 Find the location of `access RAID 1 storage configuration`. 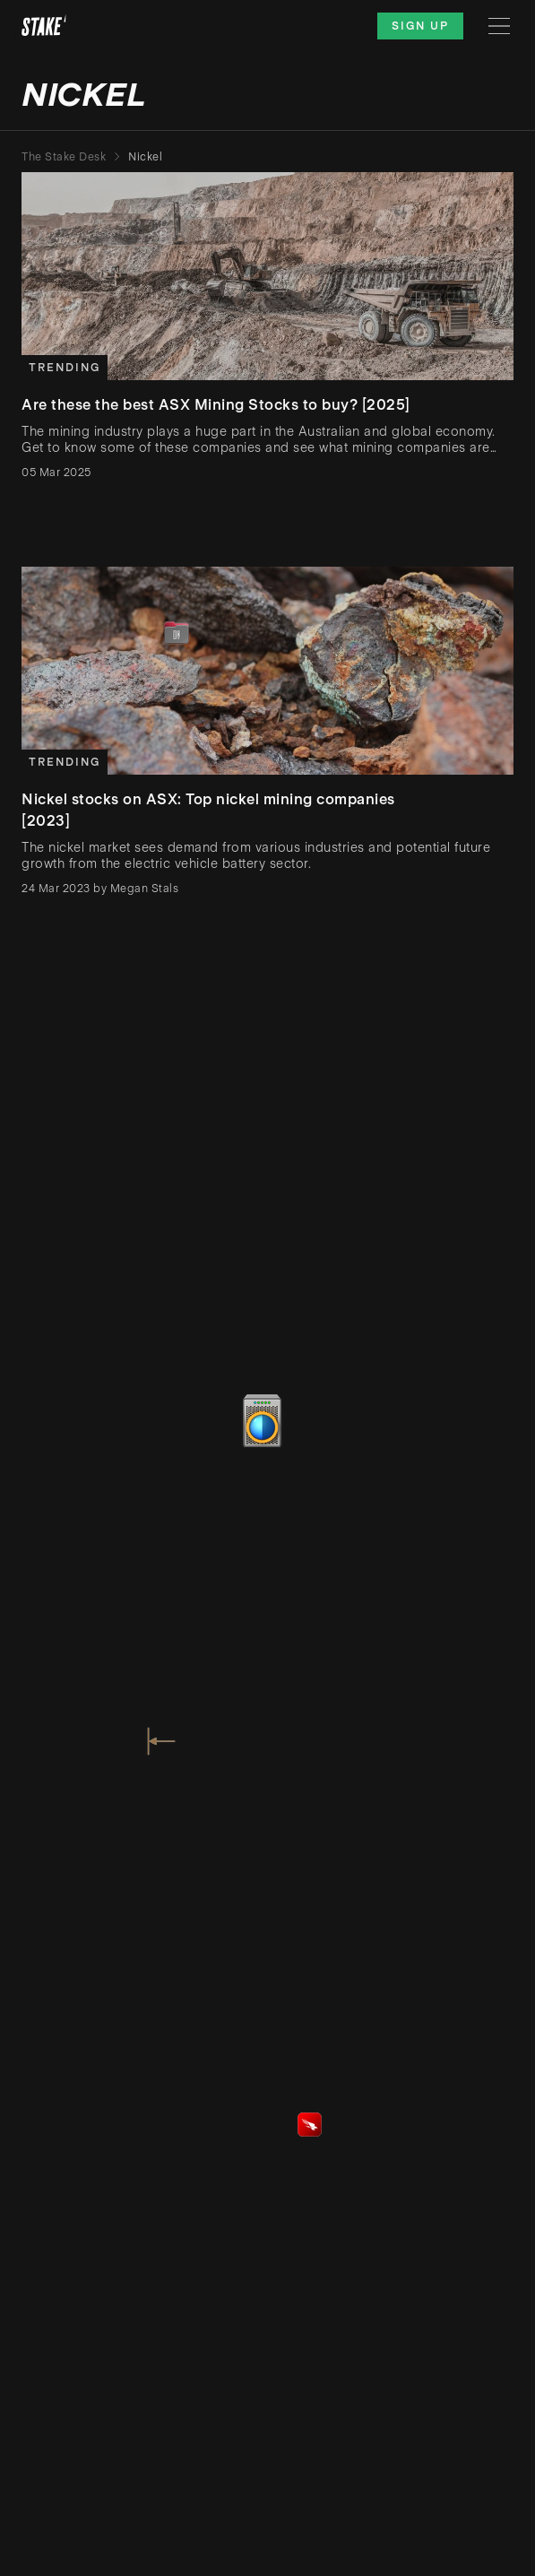

access RAID 1 storage configuration is located at coordinates (262, 1420).